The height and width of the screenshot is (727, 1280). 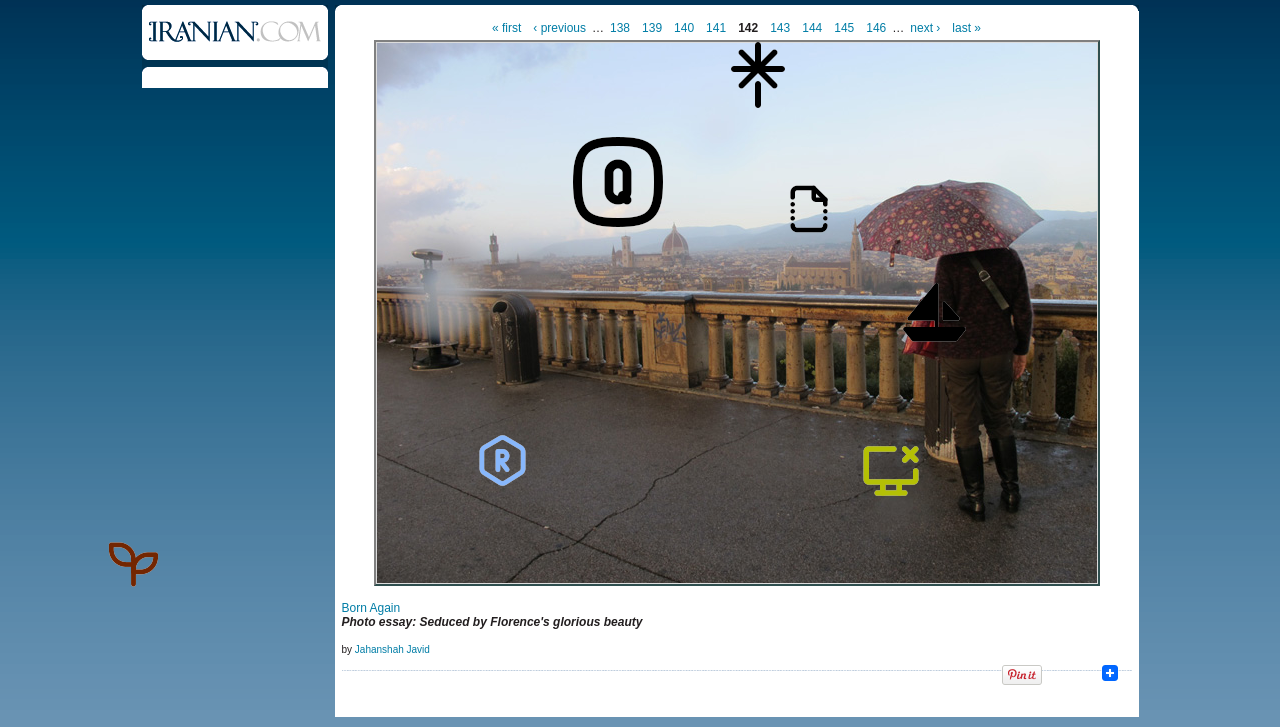 I want to click on view plant care or gardening features, so click(x=133, y=564).